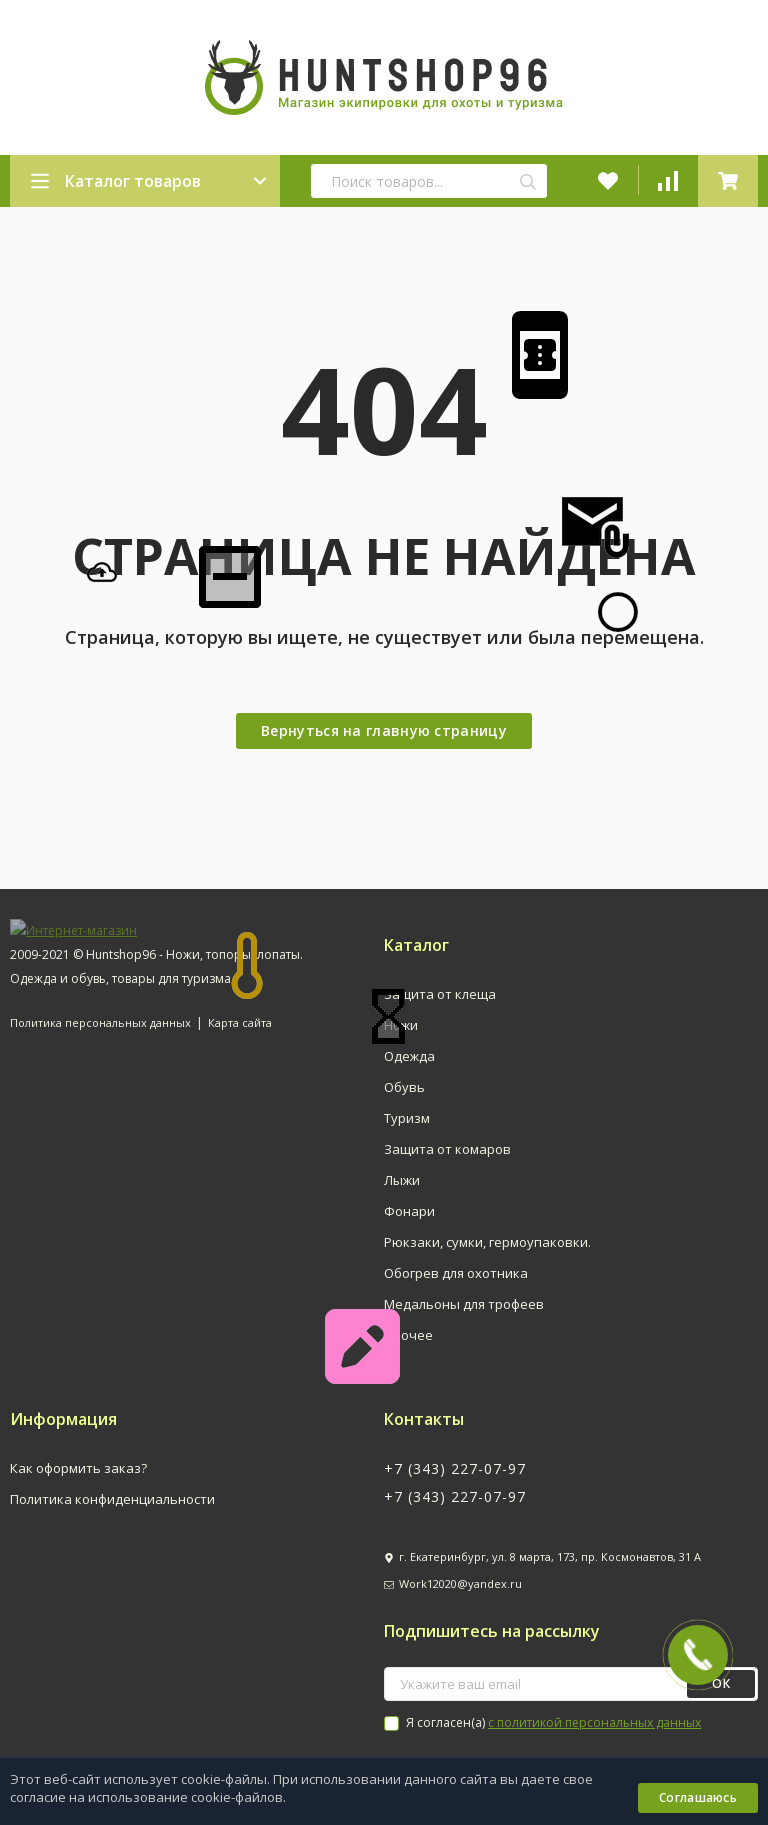 The image size is (768, 1825). Describe the element at coordinates (540, 355) in the screenshot. I see `book or reserve tickets online` at that location.